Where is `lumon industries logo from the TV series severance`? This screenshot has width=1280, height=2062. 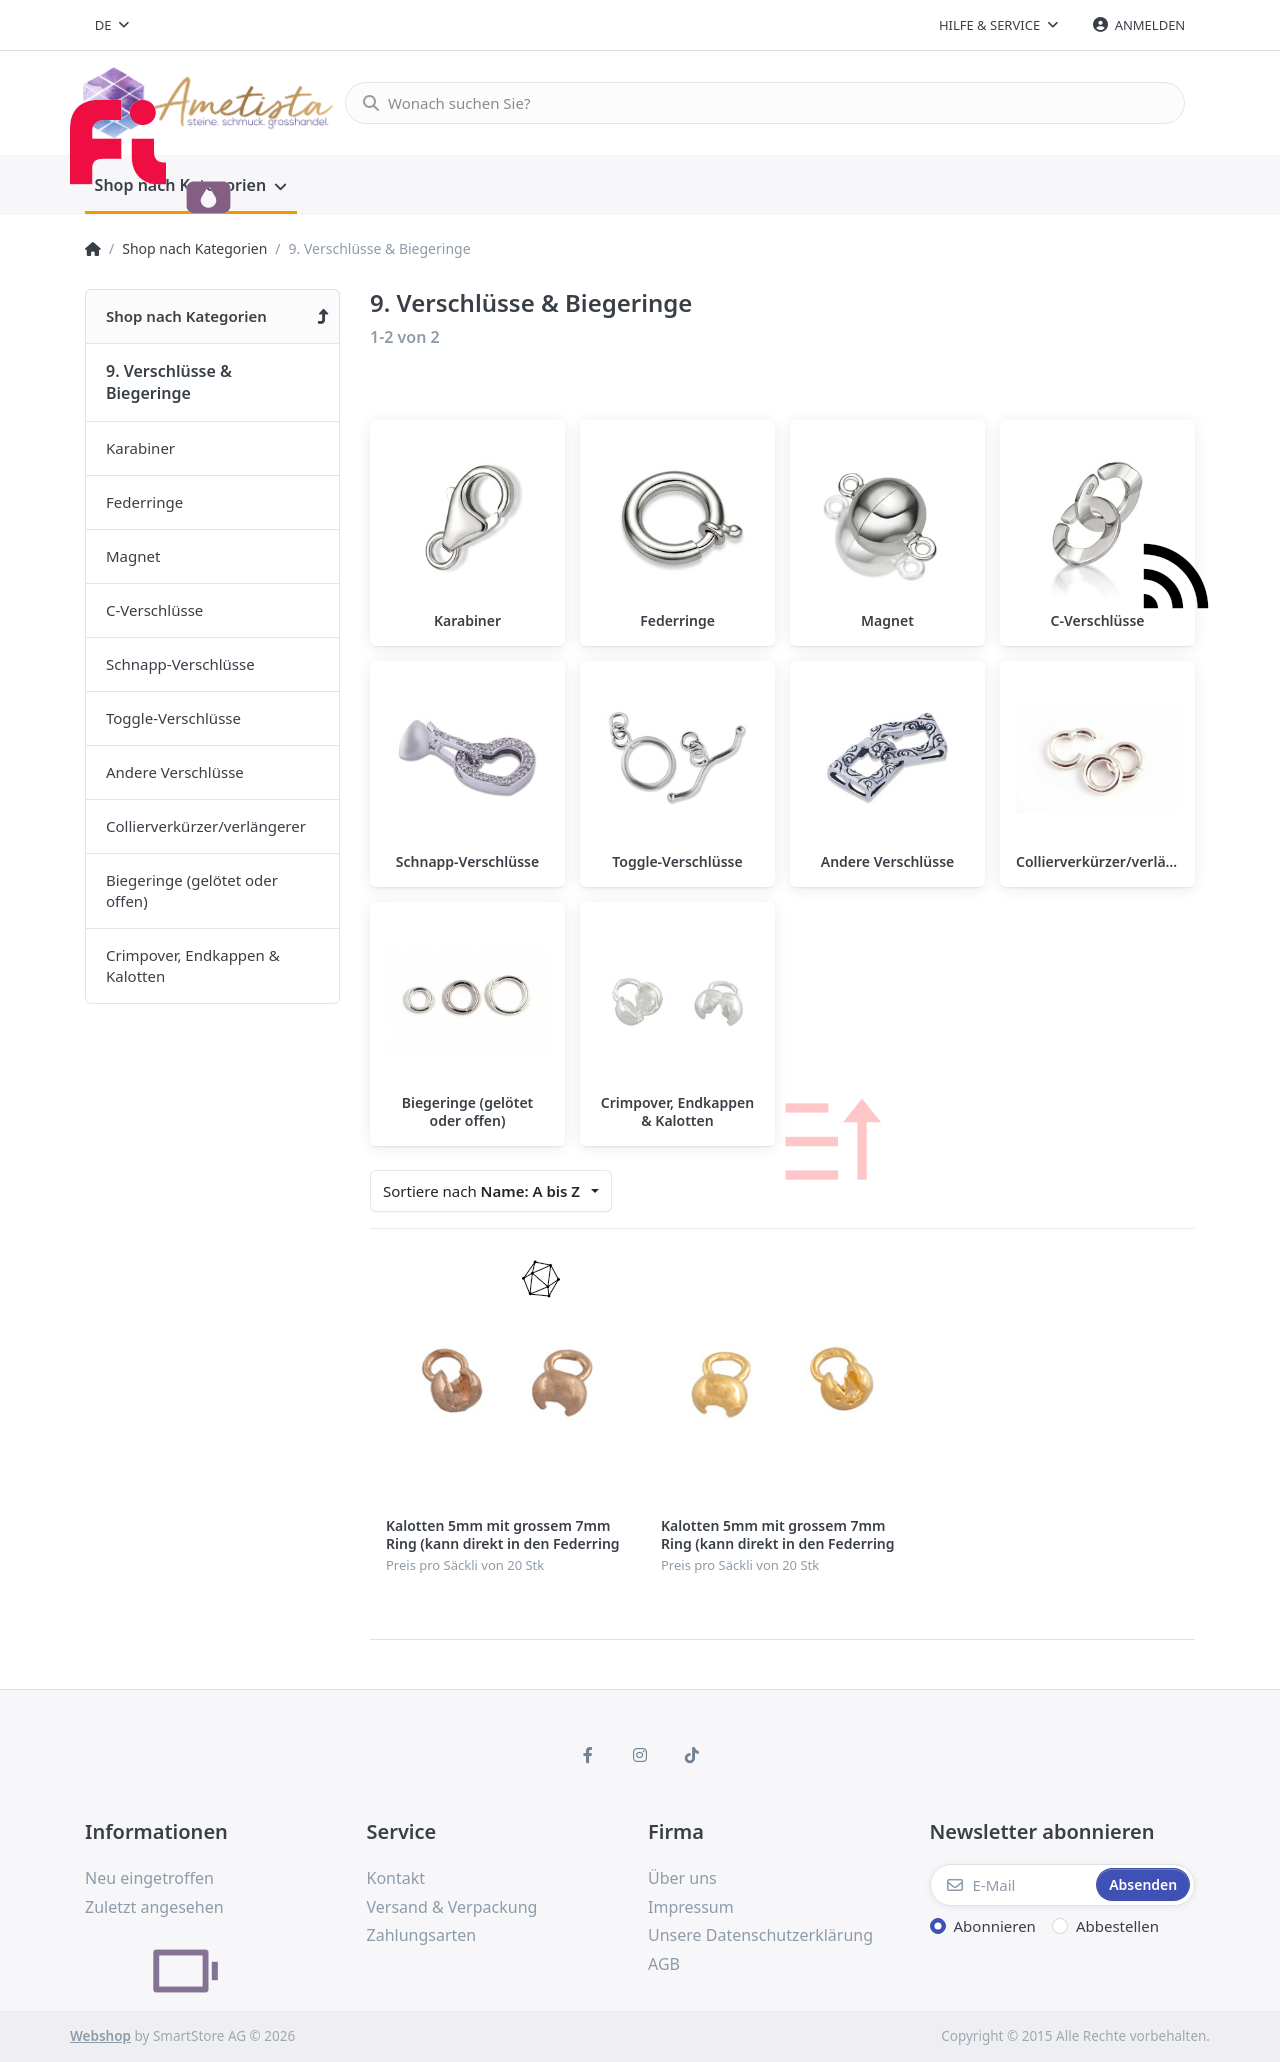 lumon industries logo from the TV series severance is located at coordinates (208, 198).